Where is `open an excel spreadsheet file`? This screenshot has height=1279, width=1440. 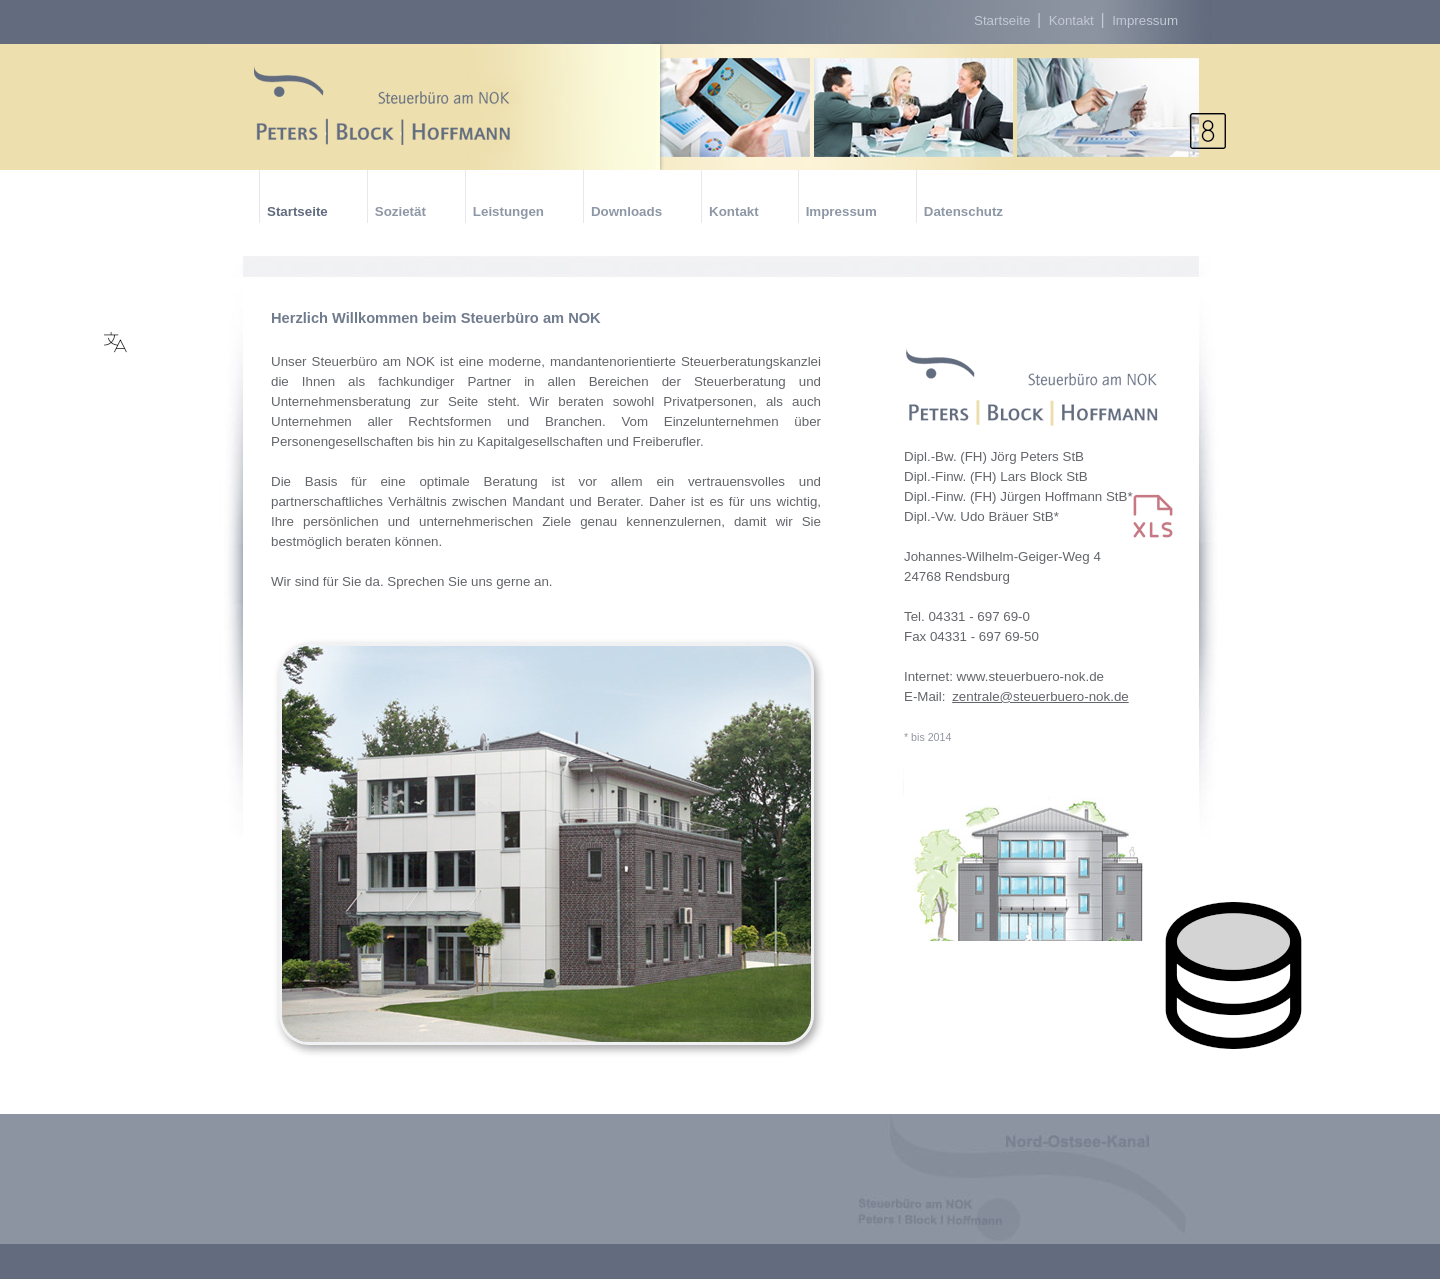
open an excel spreadsheet file is located at coordinates (1153, 518).